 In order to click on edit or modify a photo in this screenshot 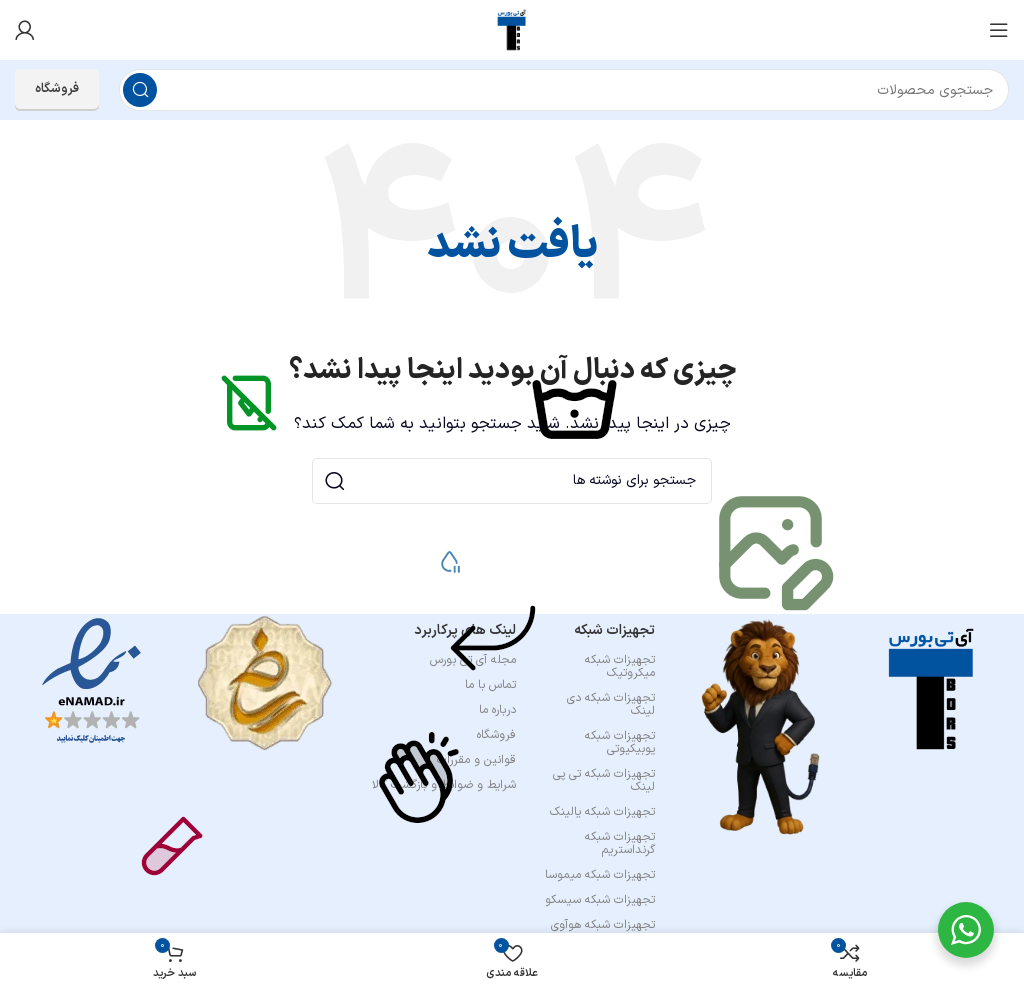, I will do `click(770, 547)`.